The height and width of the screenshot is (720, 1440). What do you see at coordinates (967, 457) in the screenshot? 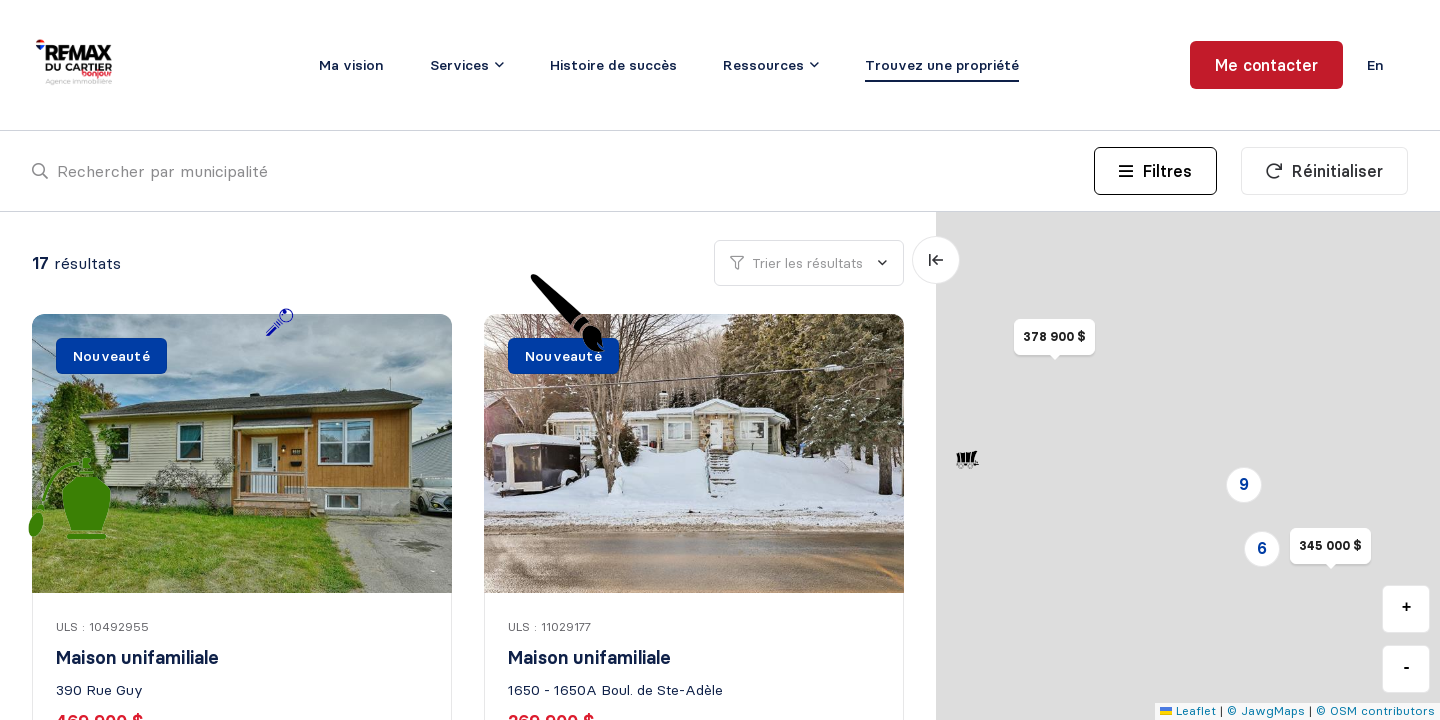
I see `access western or frontier-themed game content` at bounding box center [967, 457].